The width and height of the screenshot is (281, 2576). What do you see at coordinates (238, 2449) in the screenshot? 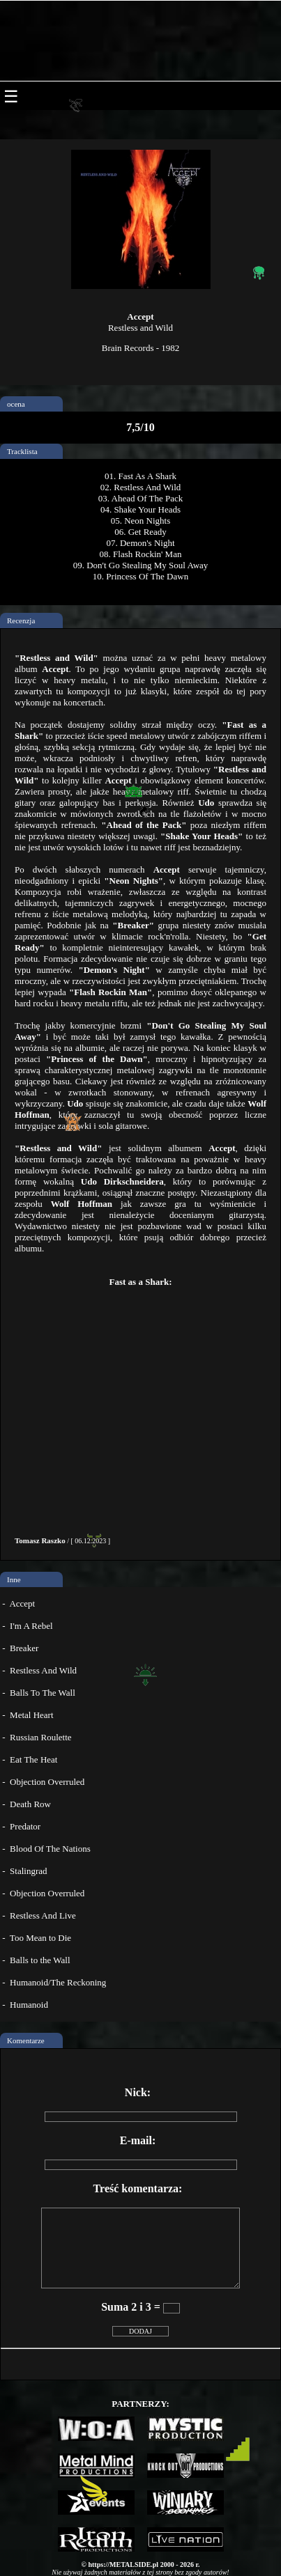
I see `navigate to stairs or stairwell` at bounding box center [238, 2449].